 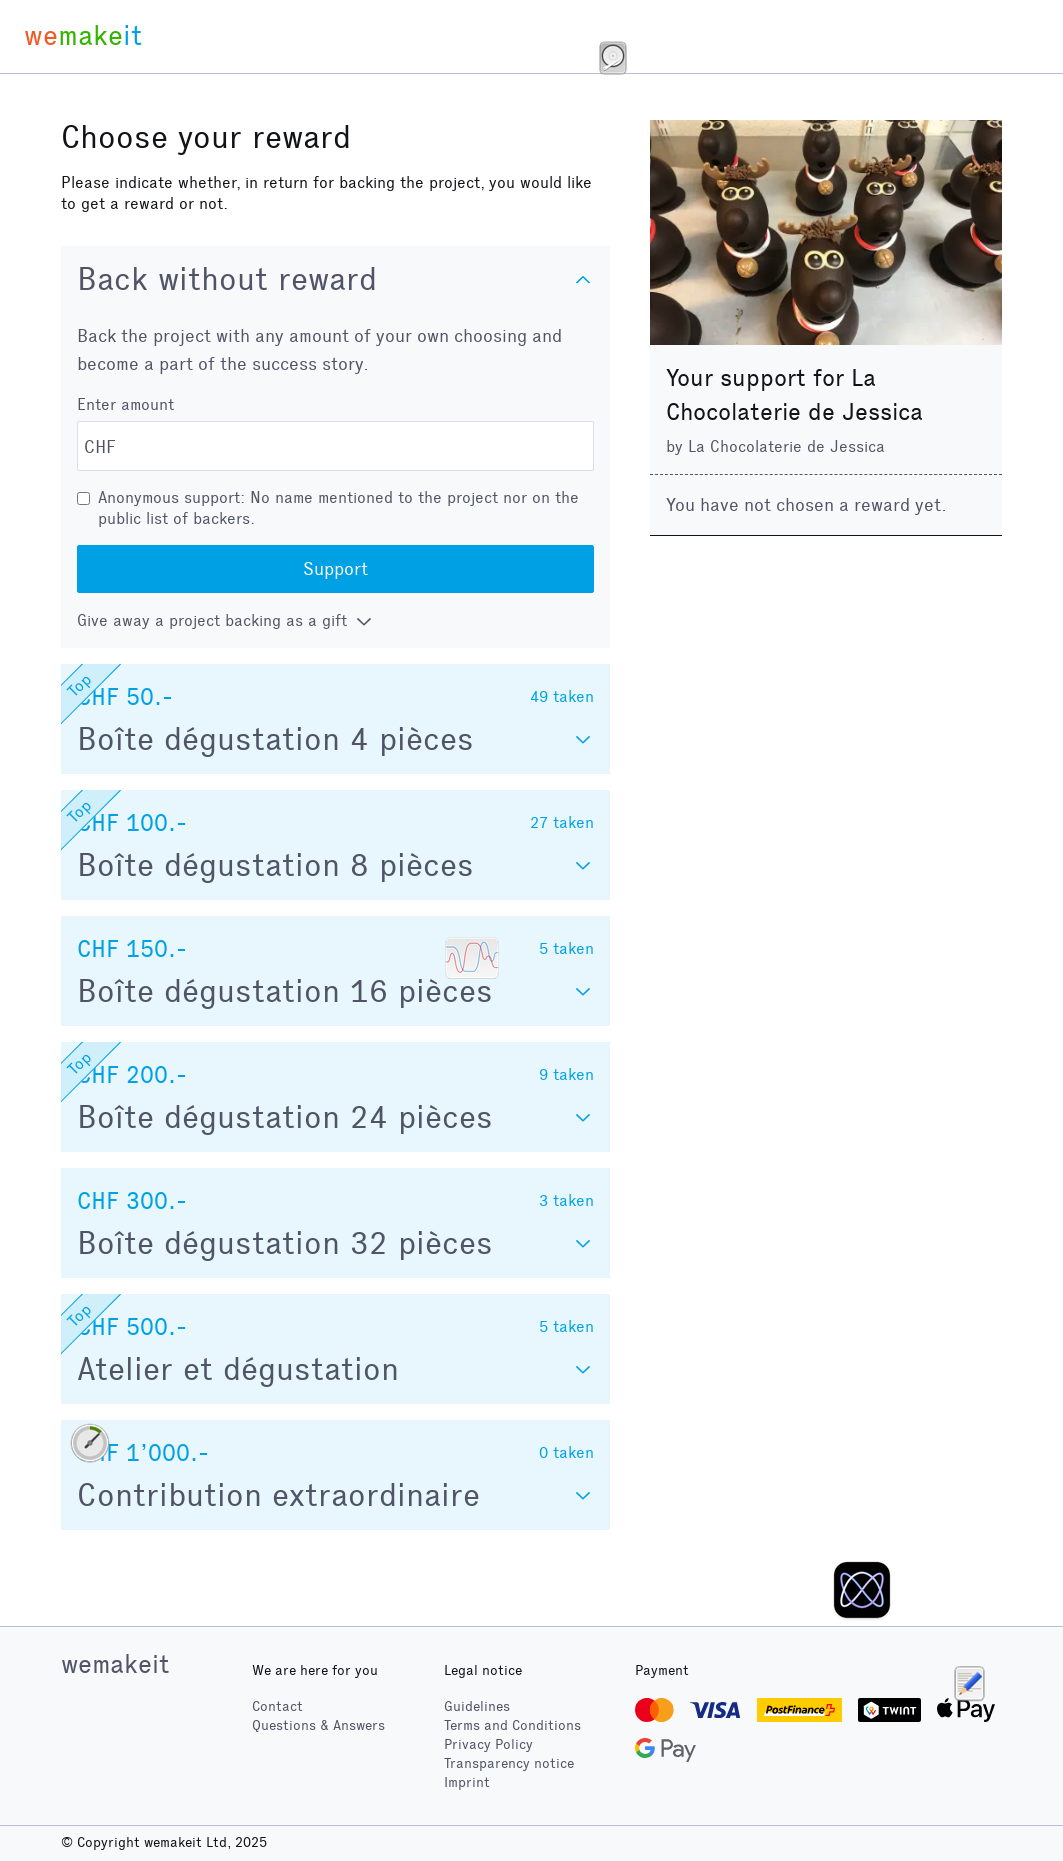 I want to click on open sysprof system profiler, so click(x=90, y=1443).